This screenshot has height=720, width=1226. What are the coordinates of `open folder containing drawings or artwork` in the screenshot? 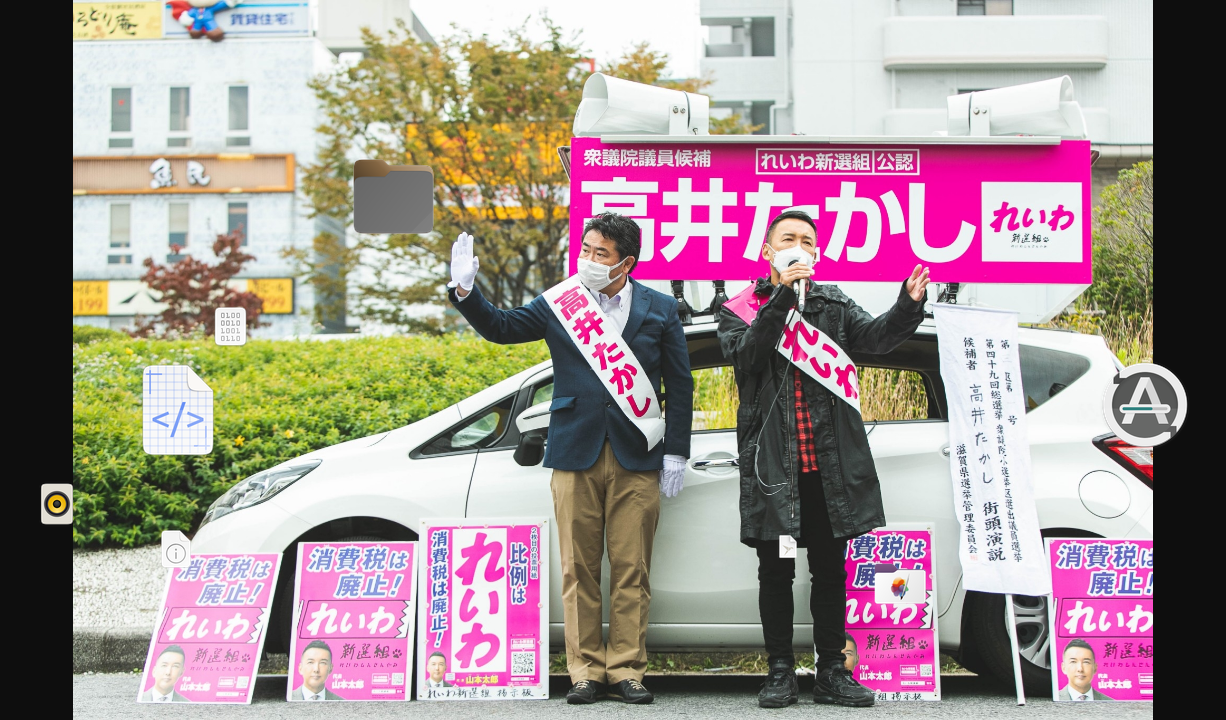 It's located at (900, 585).